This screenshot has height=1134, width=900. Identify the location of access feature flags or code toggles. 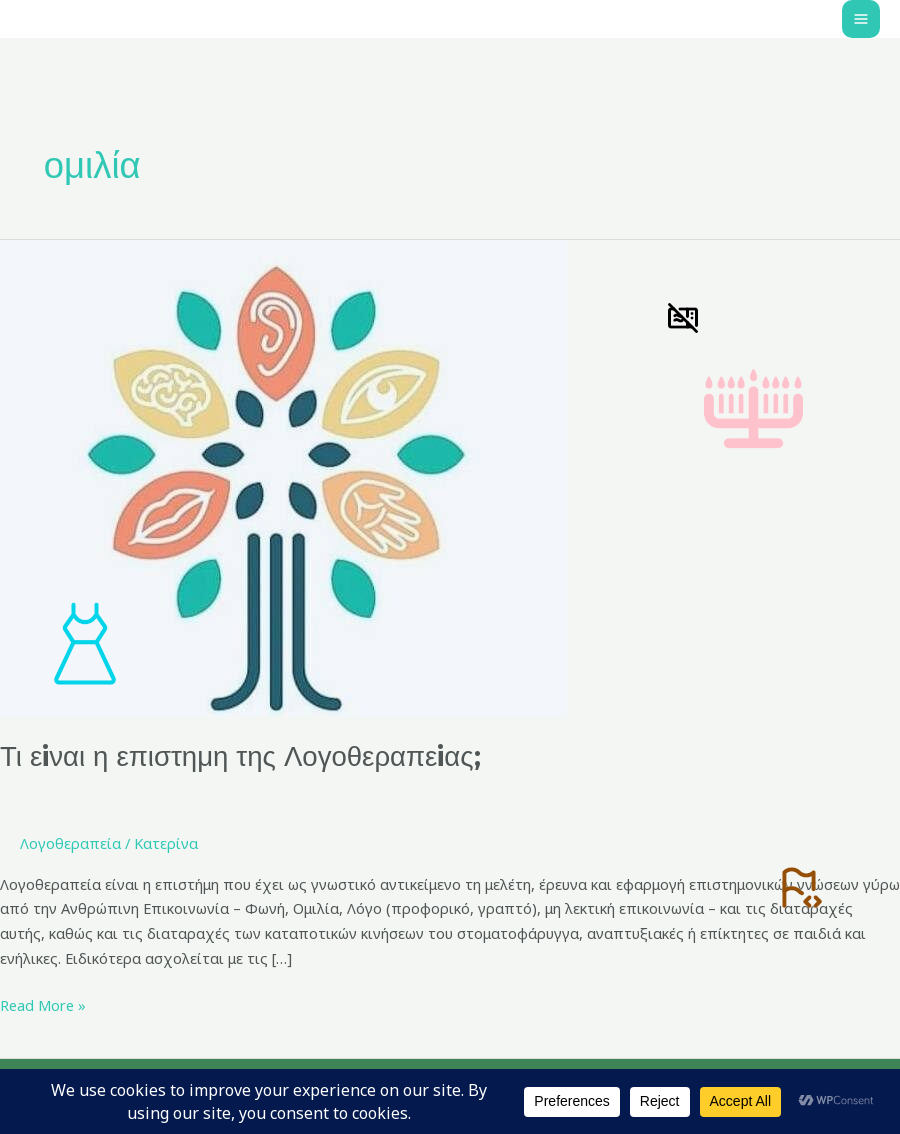
(799, 887).